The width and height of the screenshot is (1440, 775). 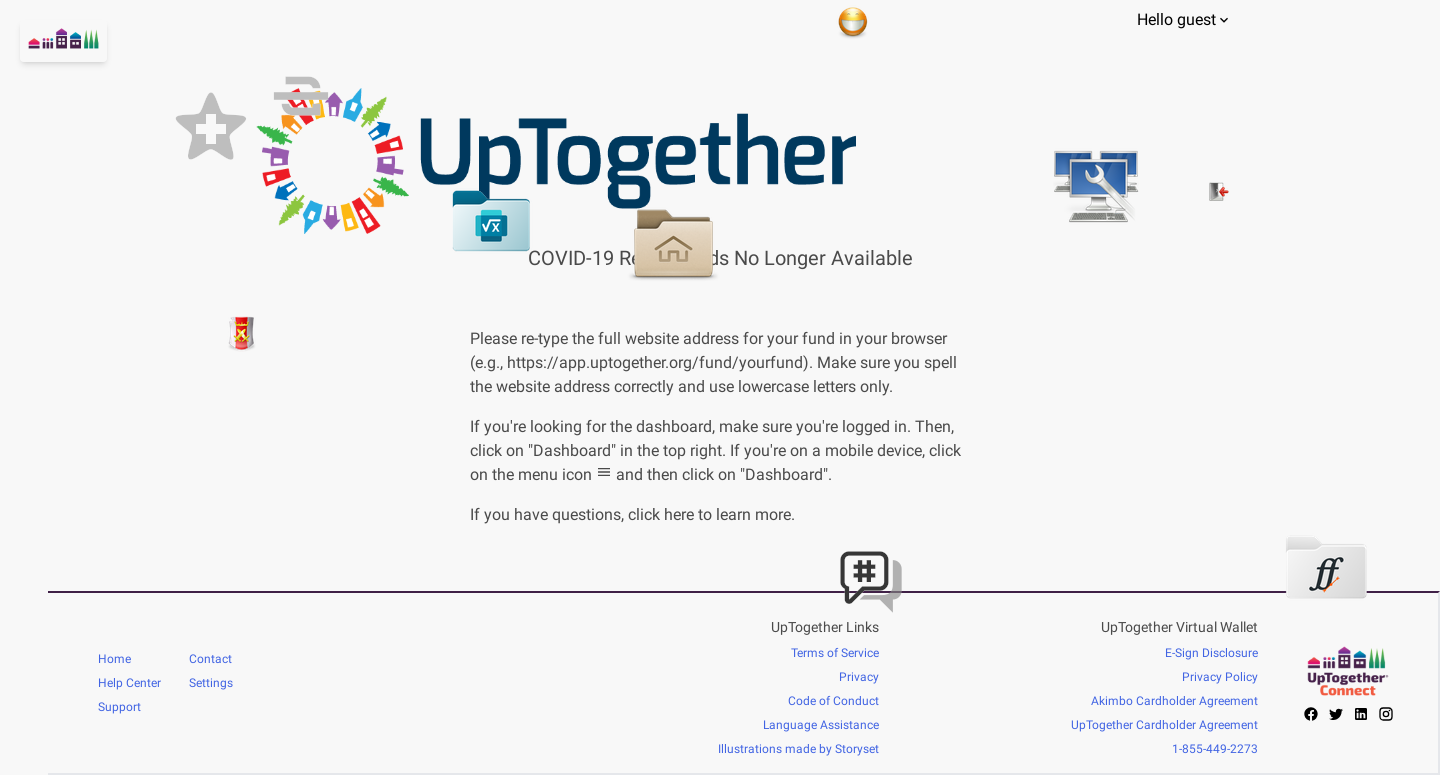 I want to click on open microsoft math solver files folder, so click(x=491, y=223).